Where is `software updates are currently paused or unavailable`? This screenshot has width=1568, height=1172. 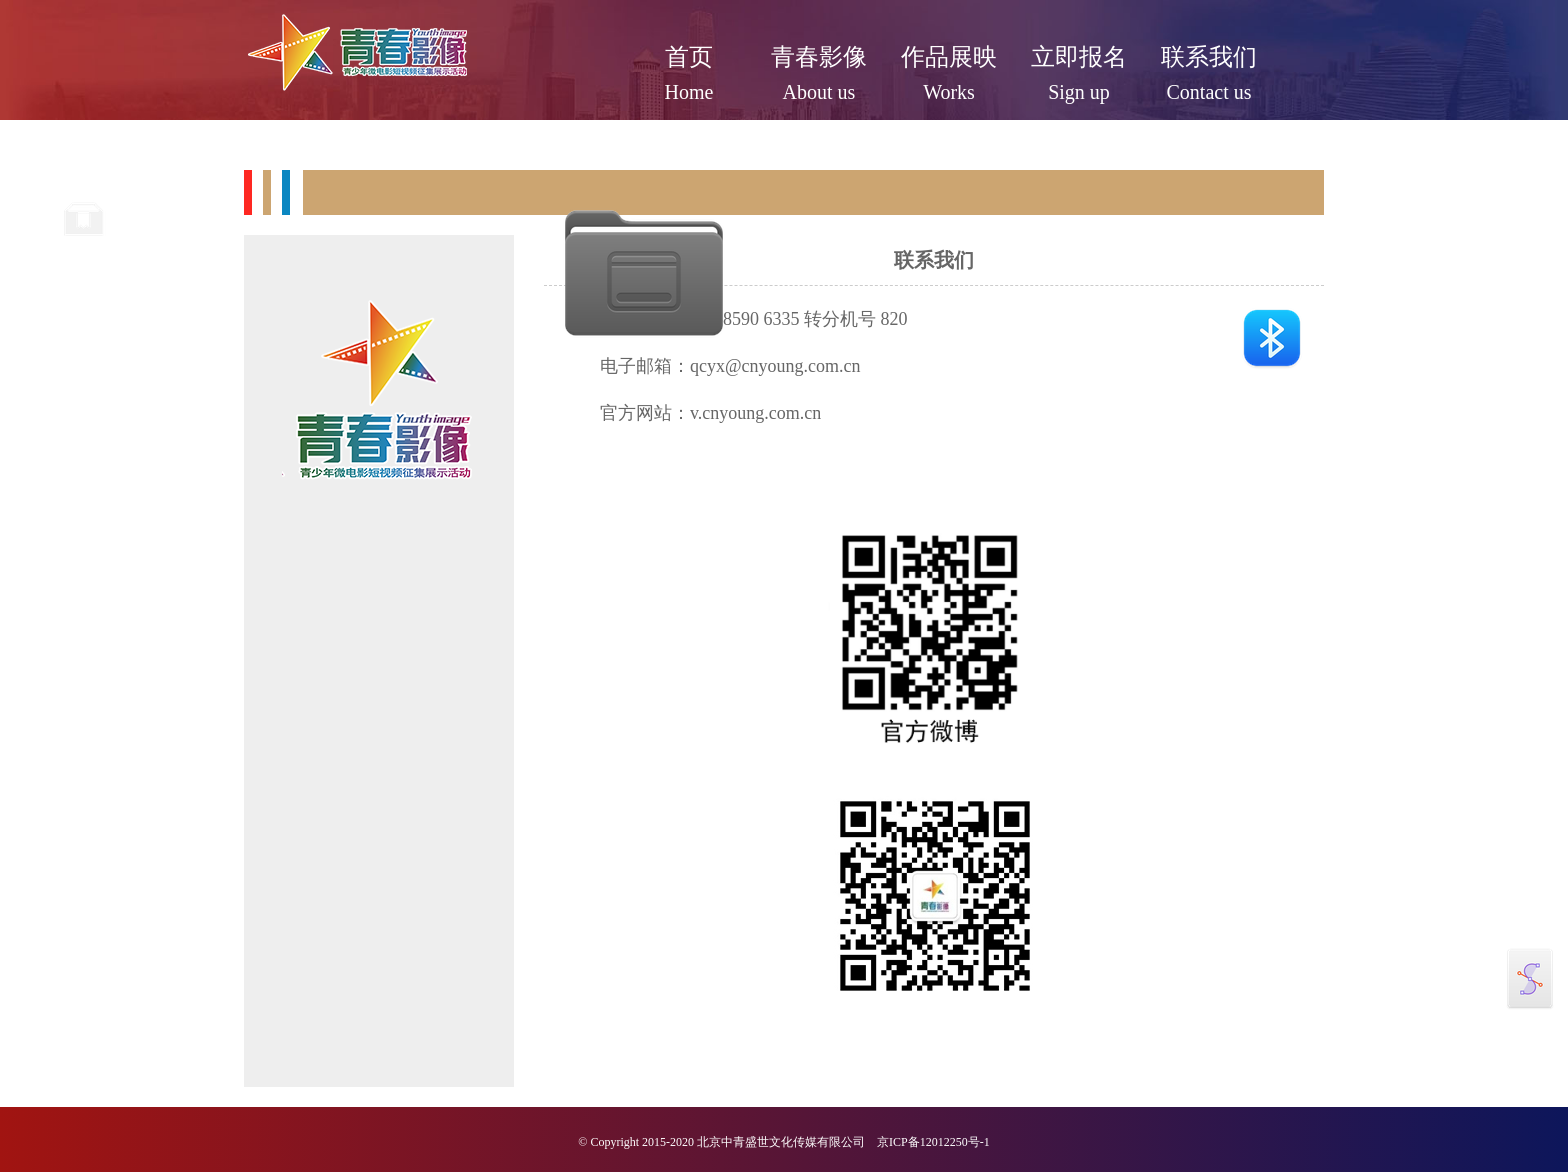 software updates are currently paused or unavailable is located at coordinates (83, 213).